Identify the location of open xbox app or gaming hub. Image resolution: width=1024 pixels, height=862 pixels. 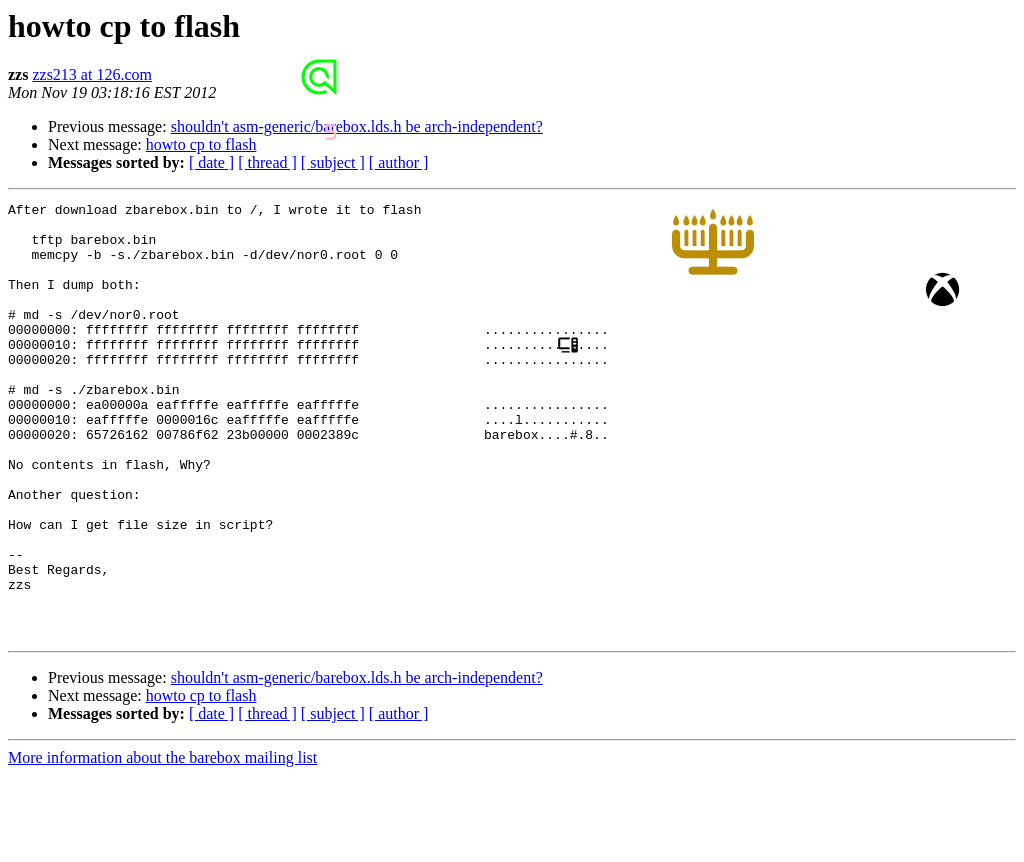
(942, 289).